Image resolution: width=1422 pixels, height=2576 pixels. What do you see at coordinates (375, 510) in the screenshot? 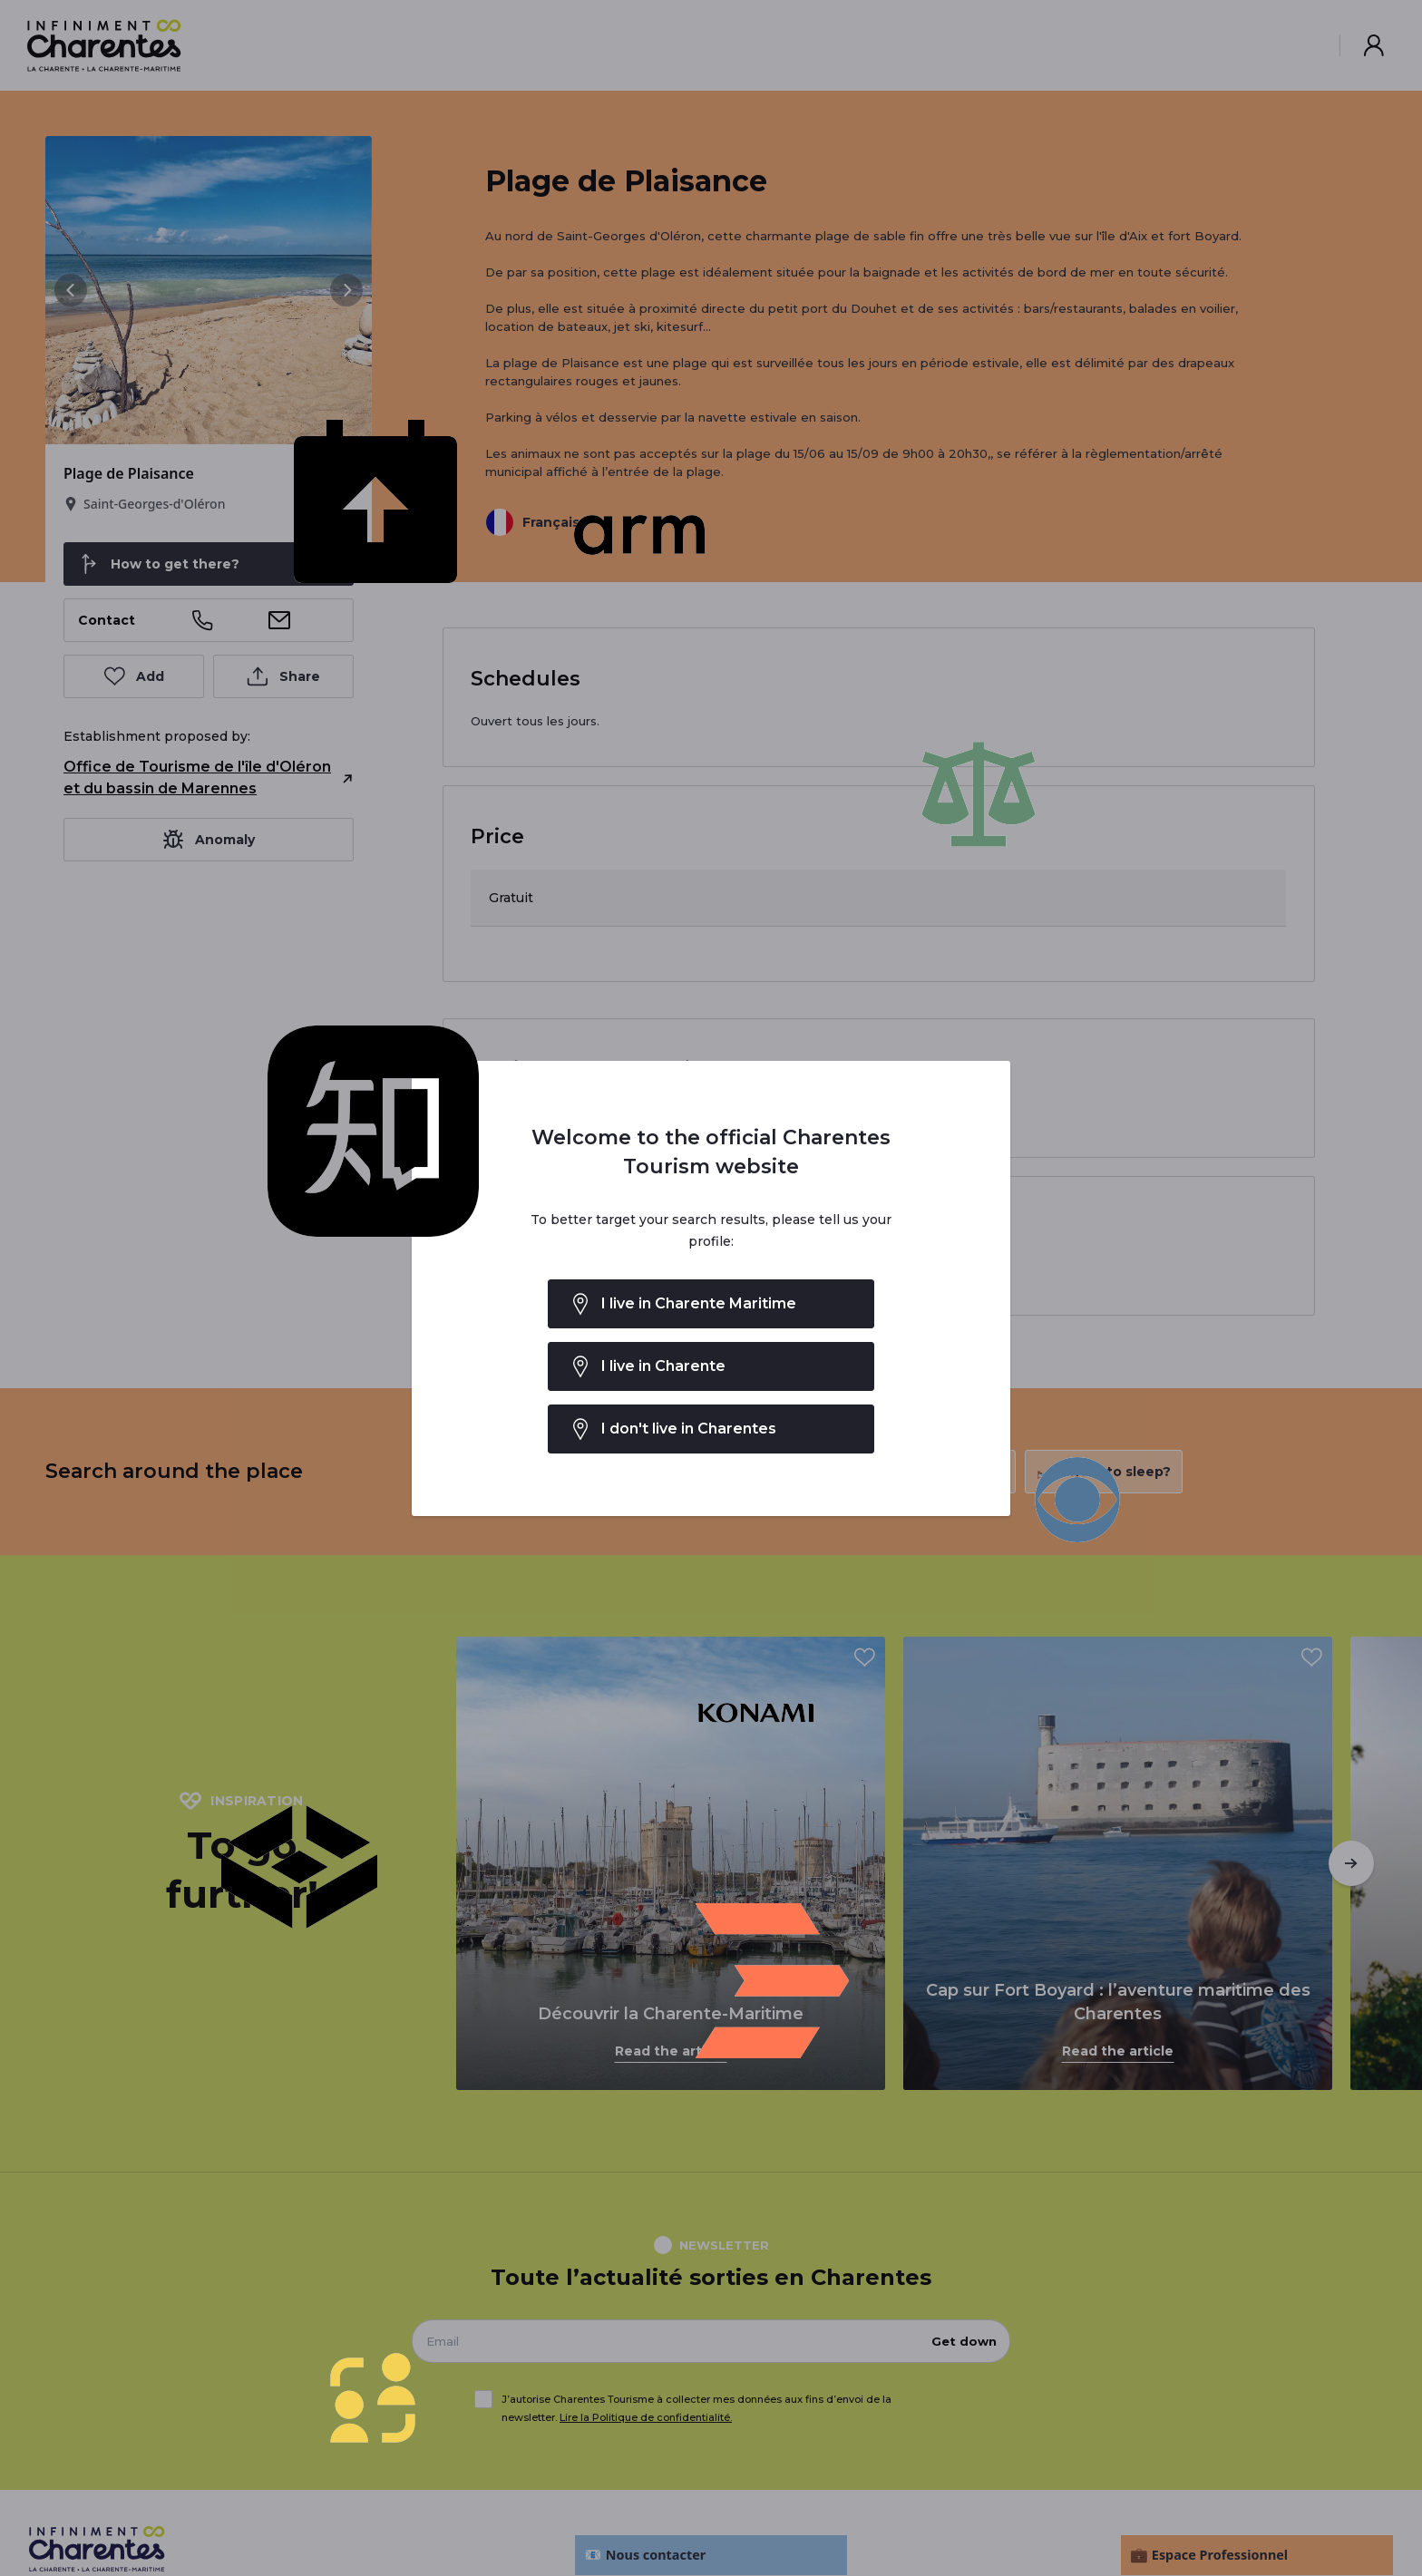
I see `upload image to gallery` at bounding box center [375, 510].